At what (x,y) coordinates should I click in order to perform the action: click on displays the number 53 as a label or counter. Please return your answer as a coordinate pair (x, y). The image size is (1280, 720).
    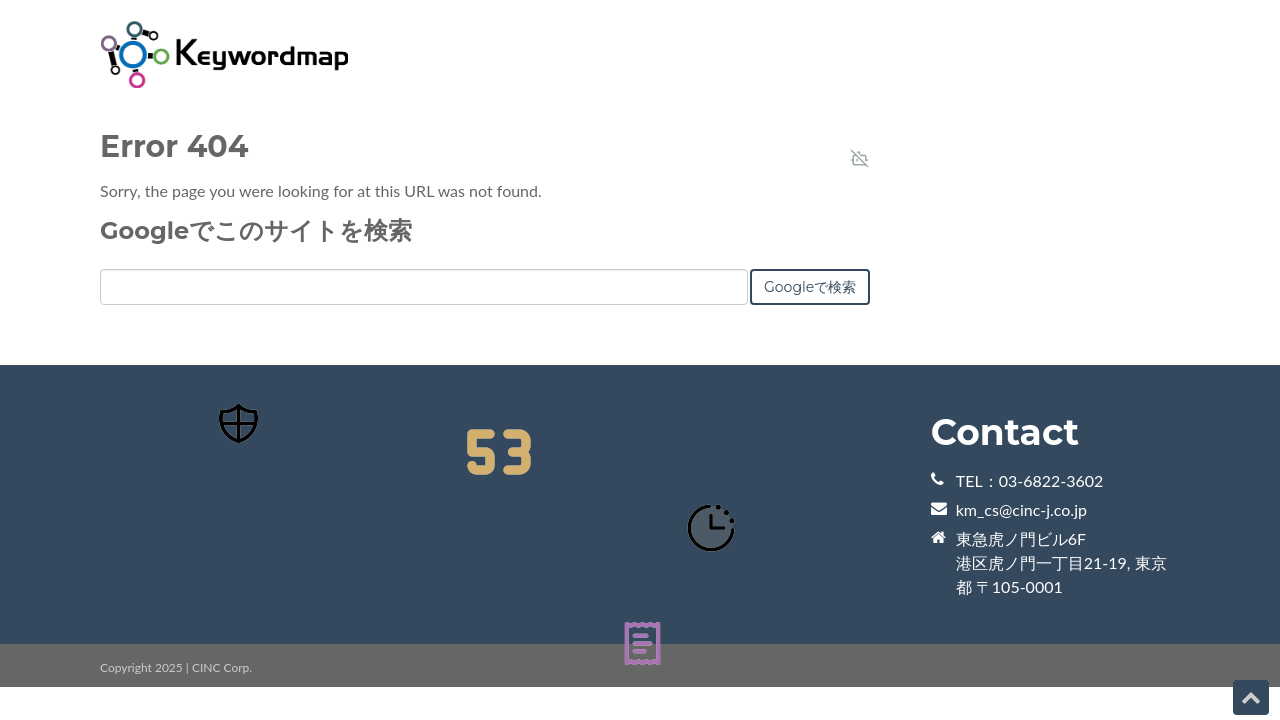
    Looking at the image, I should click on (499, 452).